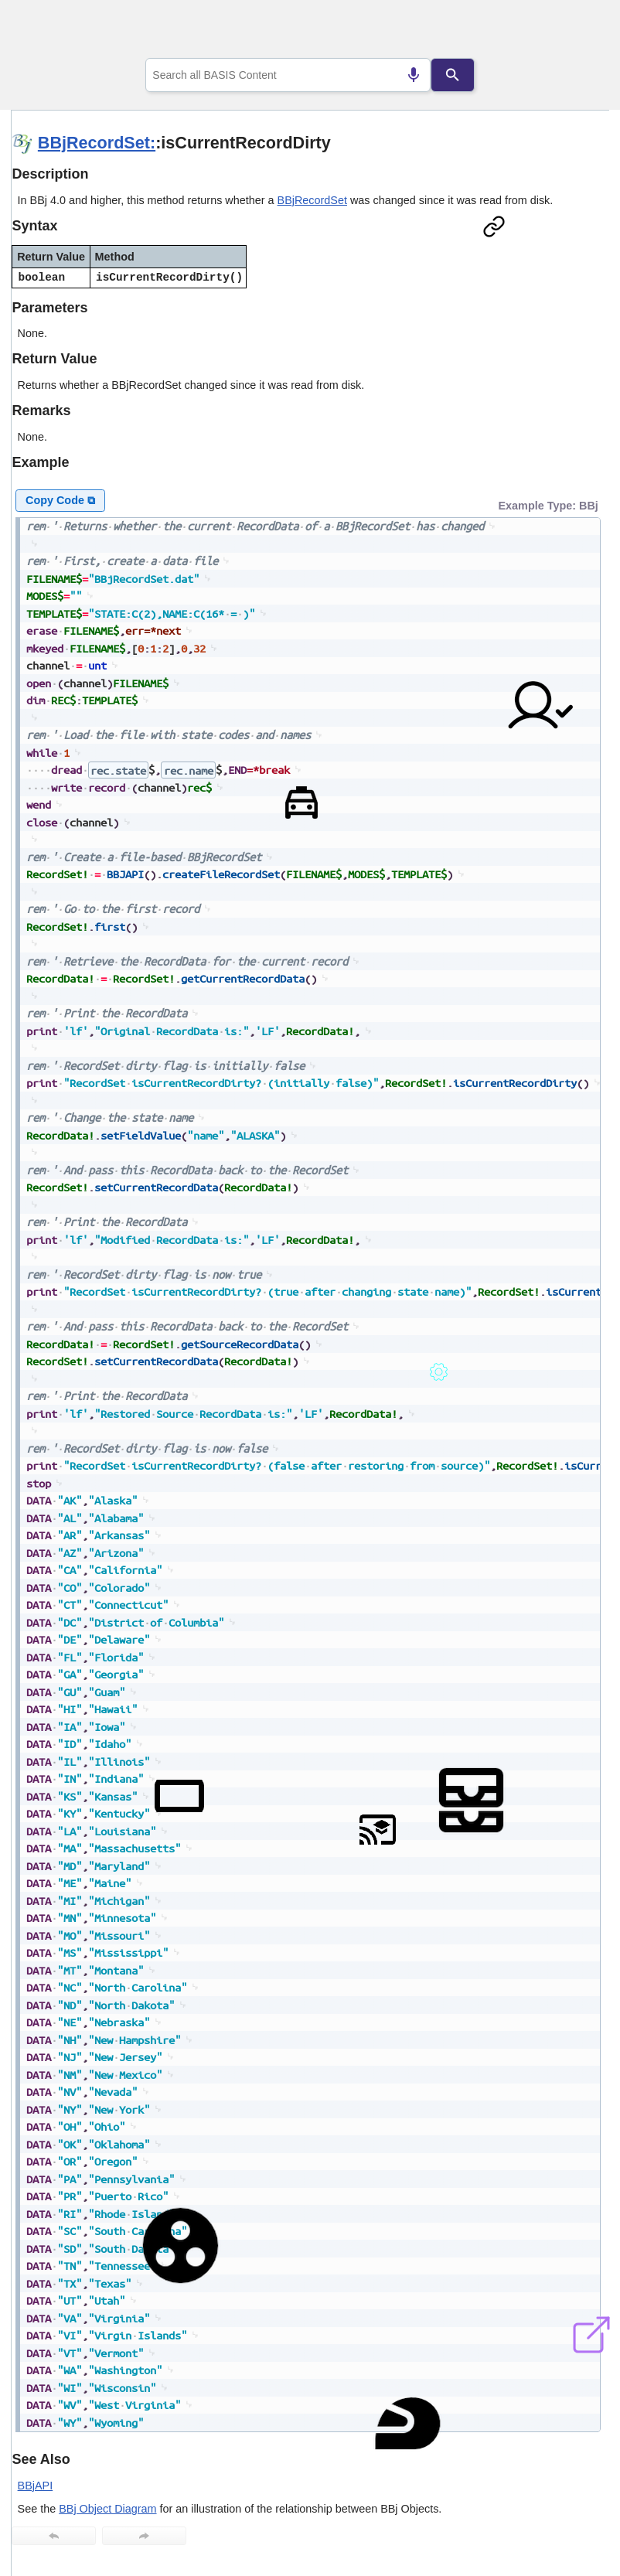 This screenshot has height=2576, width=620. What do you see at coordinates (591, 2335) in the screenshot?
I see `open link in new window` at bounding box center [591, 2335].